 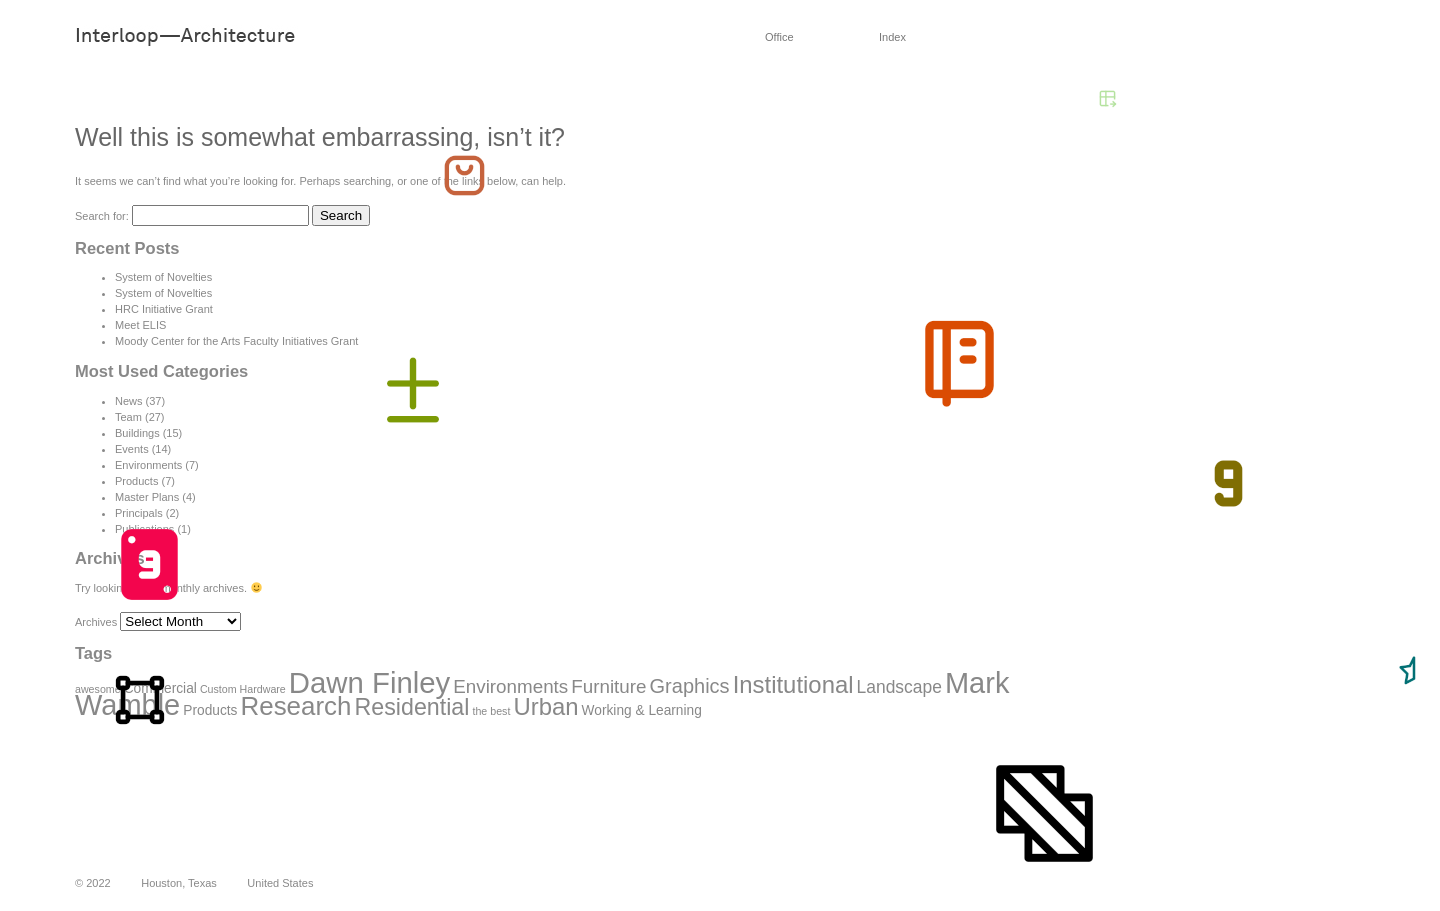 I want to click on merge or unite selected layers, so click(x=1044, y=813).